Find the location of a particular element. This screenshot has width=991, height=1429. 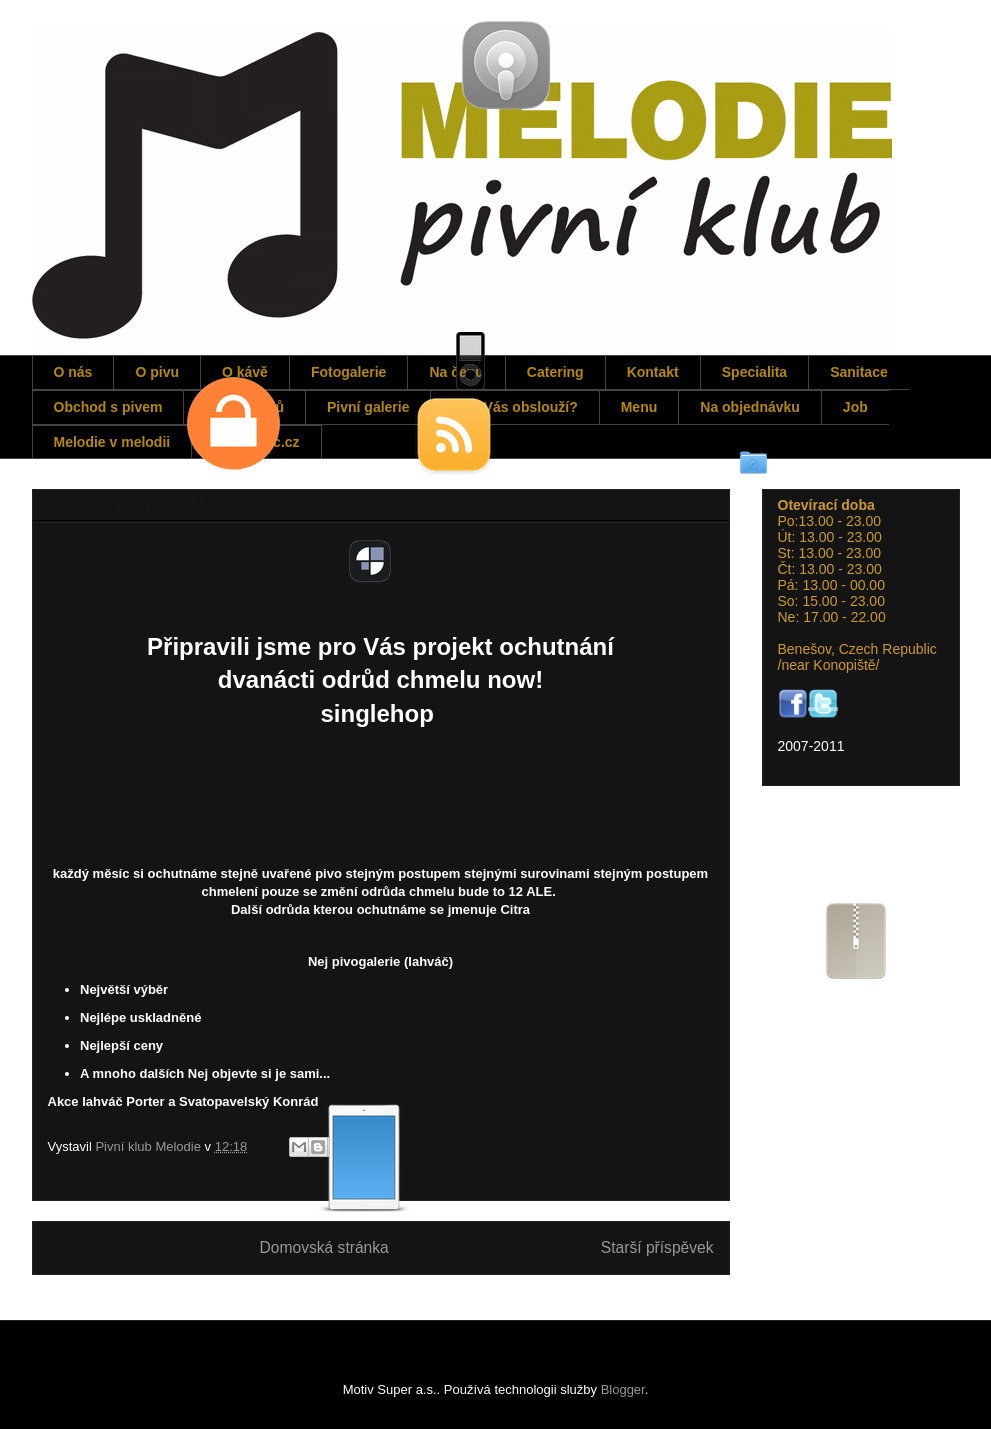

open the Podcasts app is located at coordinates (506, 65).